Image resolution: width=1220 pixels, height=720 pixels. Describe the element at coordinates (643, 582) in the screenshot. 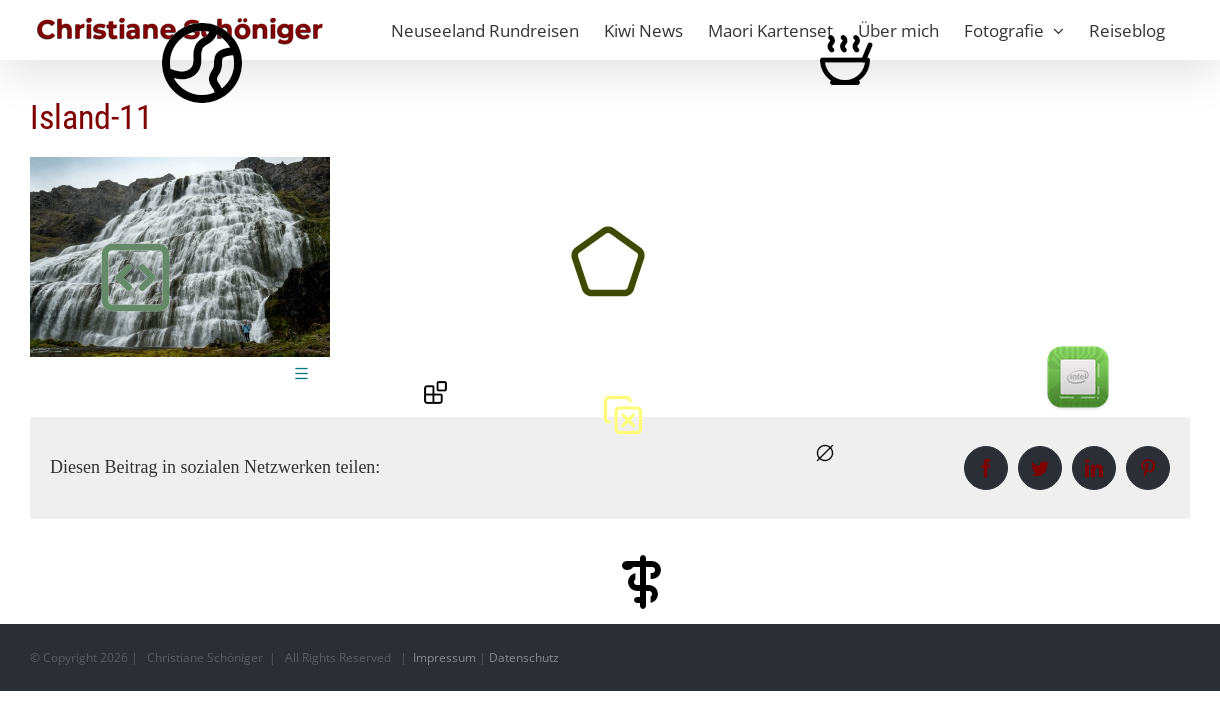

I see `access medical or healthcare services` at that location.